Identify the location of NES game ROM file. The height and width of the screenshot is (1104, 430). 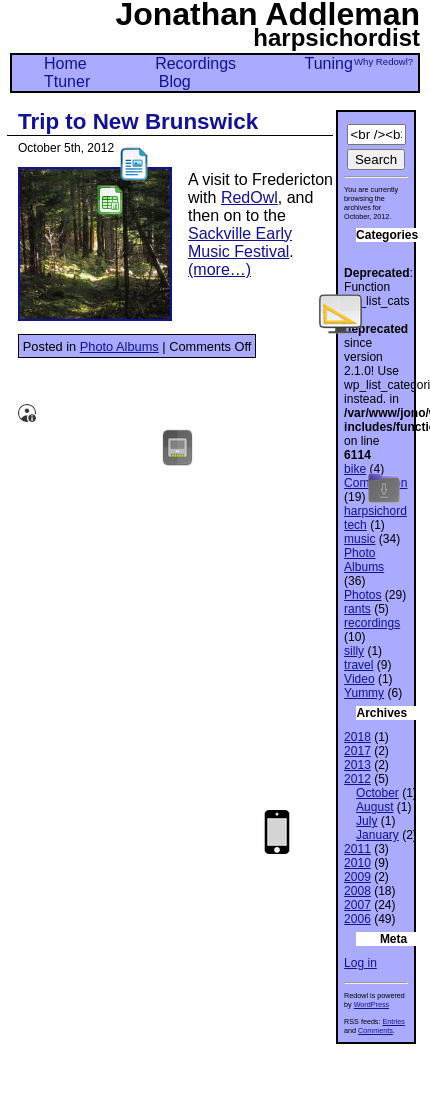
(177, 447).